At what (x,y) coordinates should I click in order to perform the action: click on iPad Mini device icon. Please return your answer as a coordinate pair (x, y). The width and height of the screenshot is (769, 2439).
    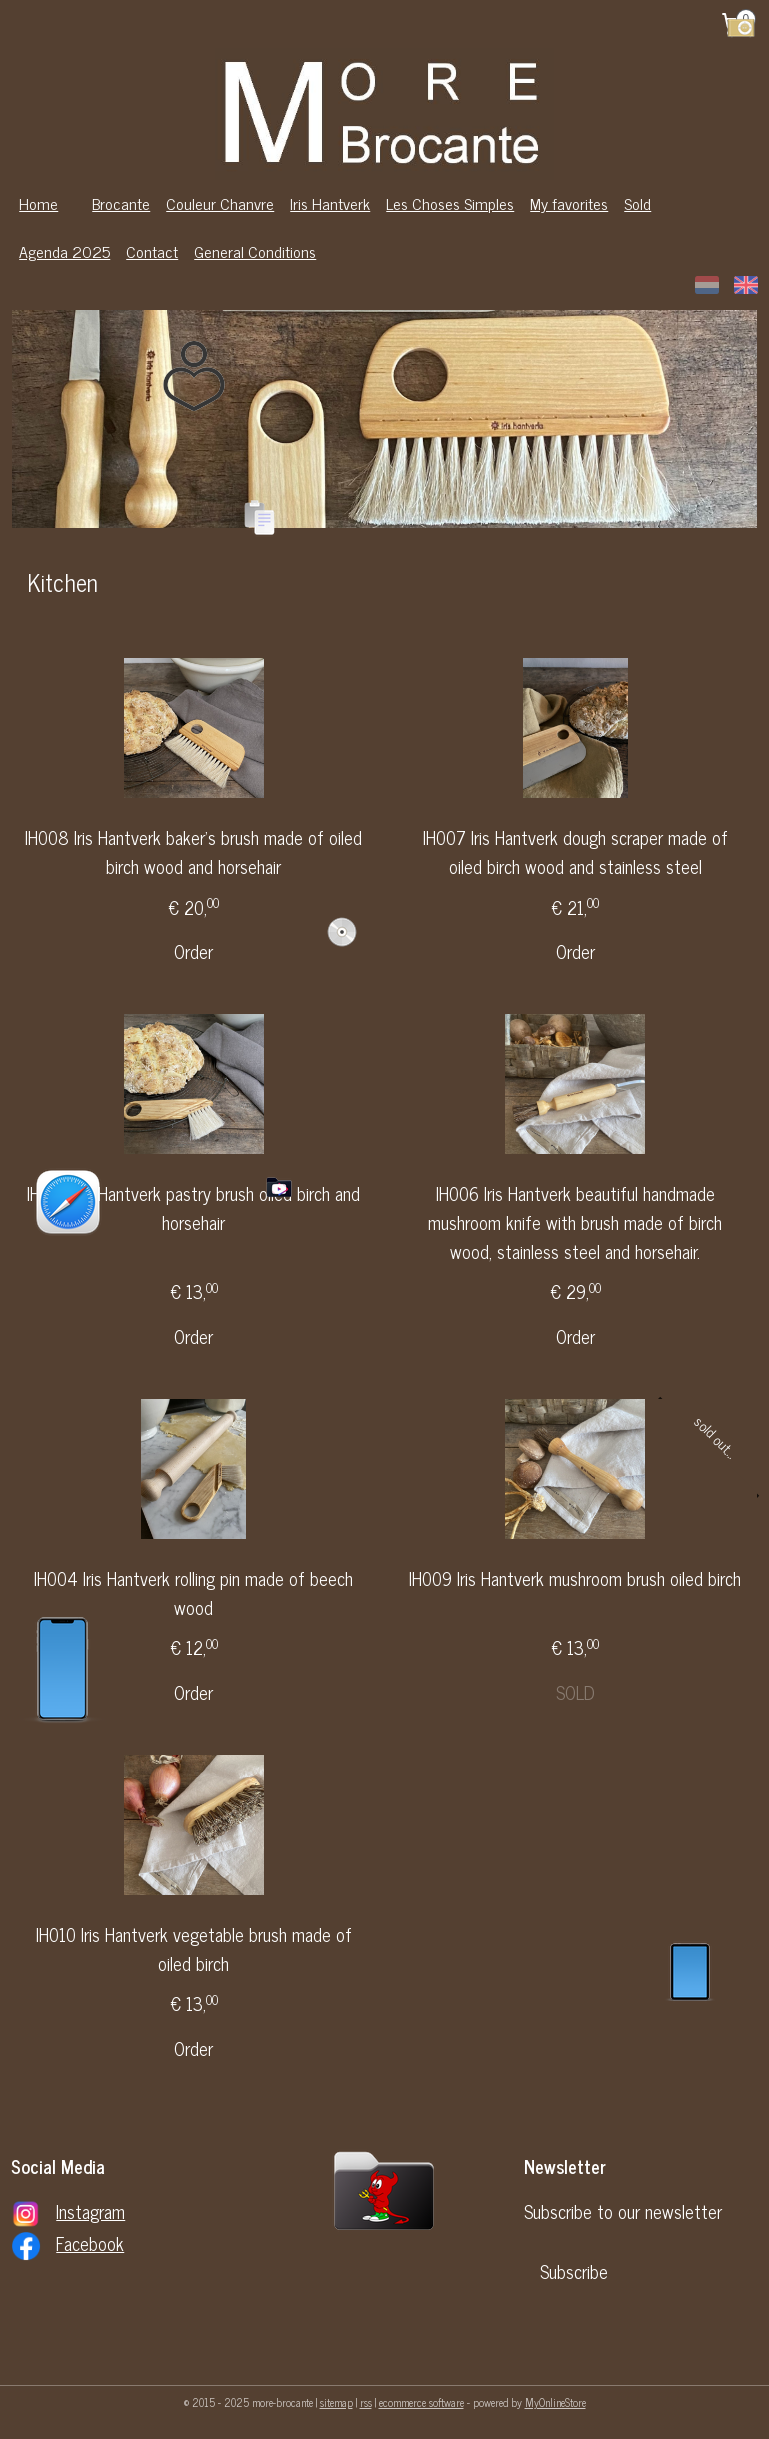
    Looking at the image, I should click on (690, 1966).